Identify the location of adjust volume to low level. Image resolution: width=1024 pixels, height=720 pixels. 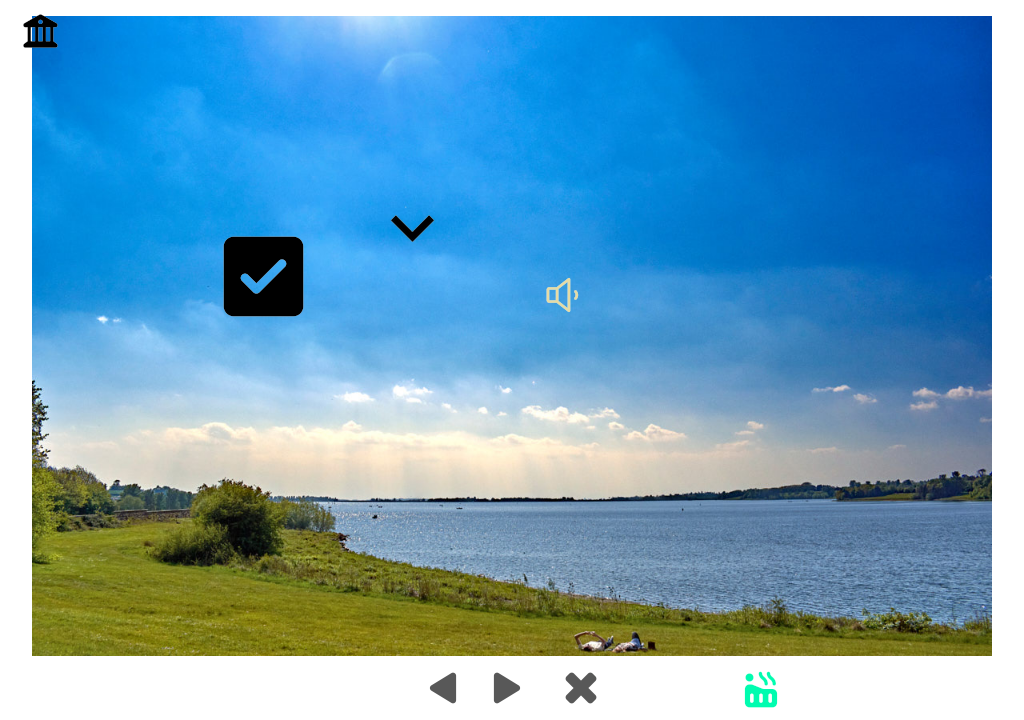
(565, 295).